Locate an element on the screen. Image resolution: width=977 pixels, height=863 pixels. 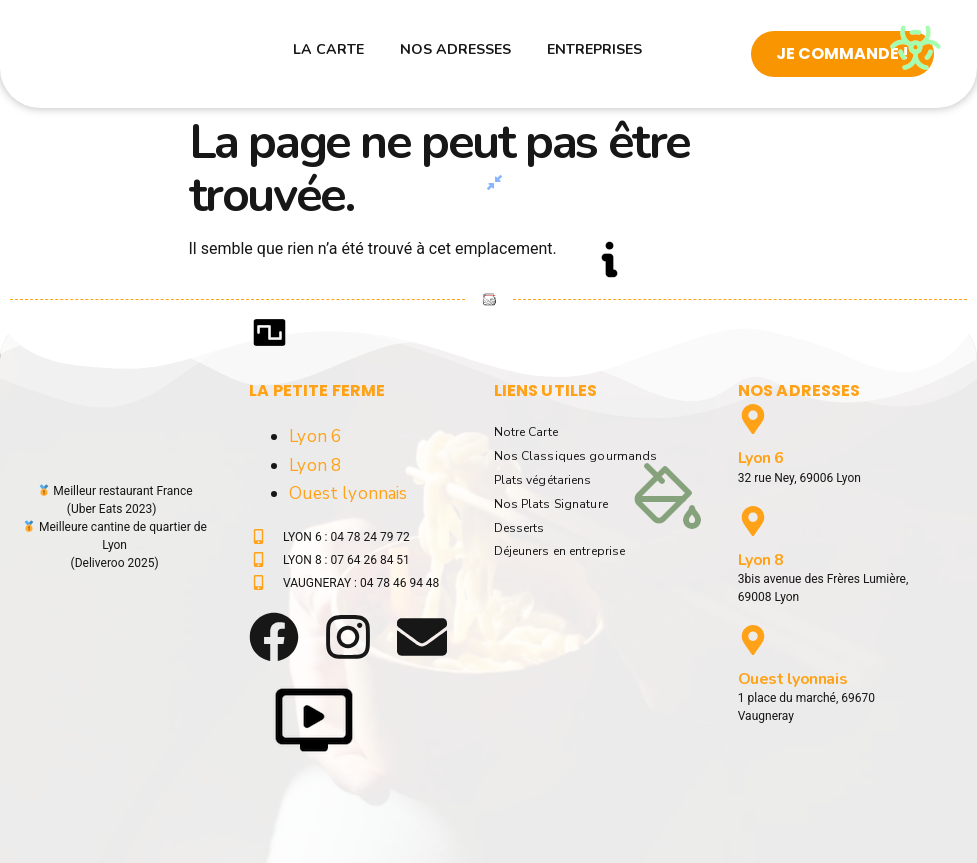
exit fullscreen mode is located at coordinates (494, 182).